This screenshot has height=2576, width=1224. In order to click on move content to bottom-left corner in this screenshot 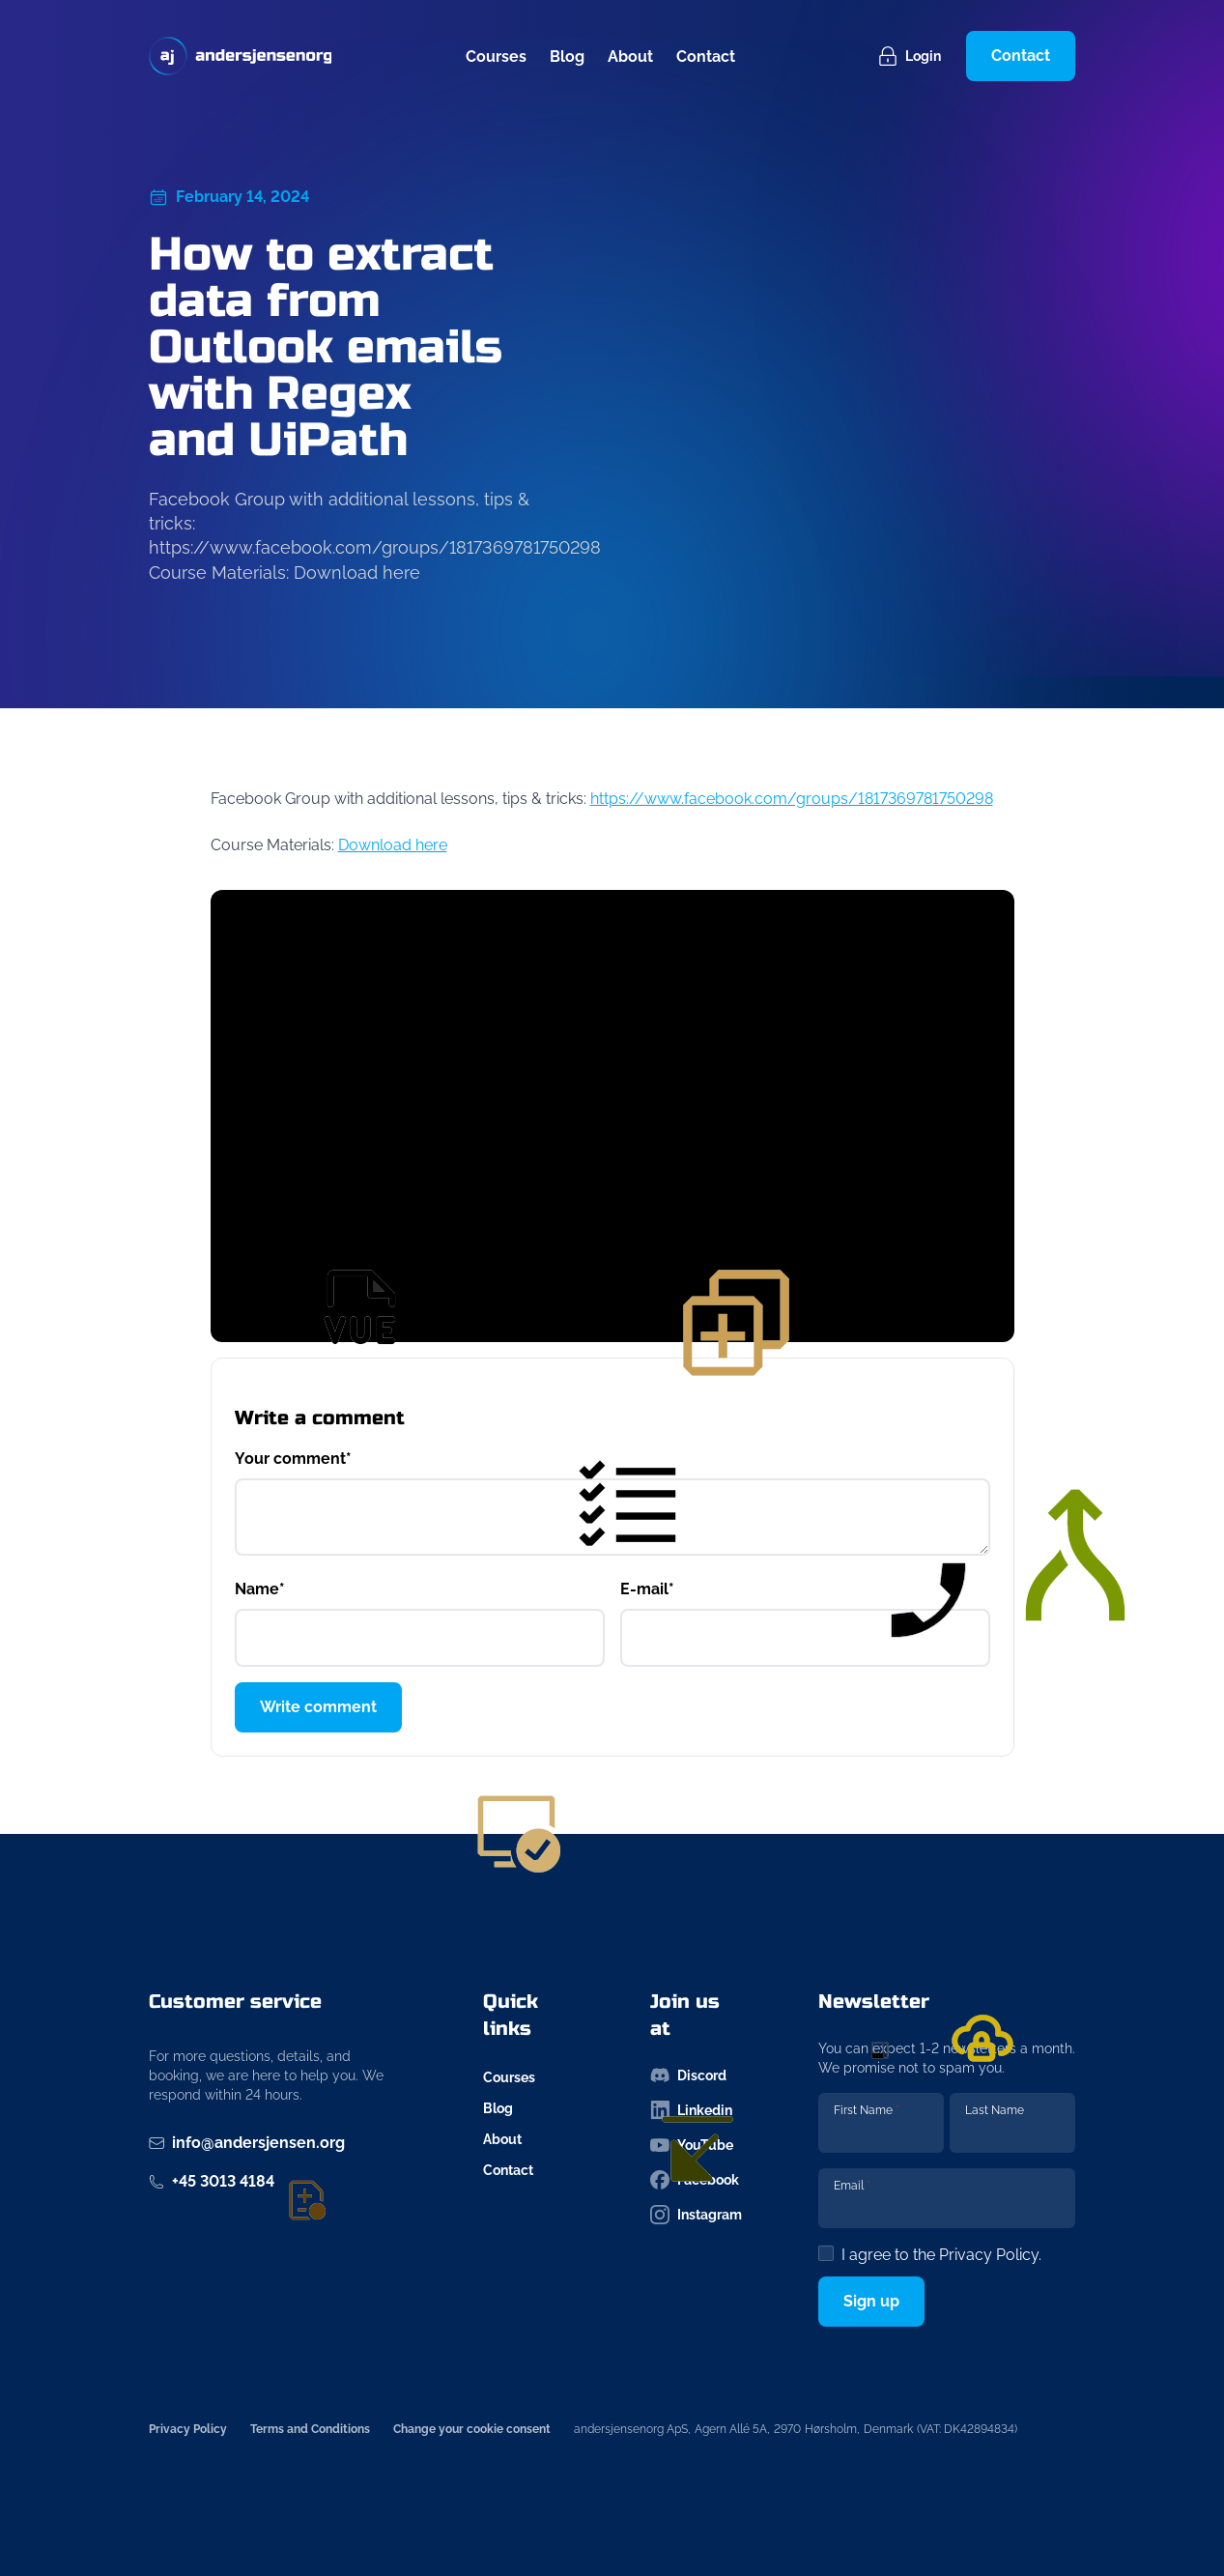, I will do `click(695, 2149)`.